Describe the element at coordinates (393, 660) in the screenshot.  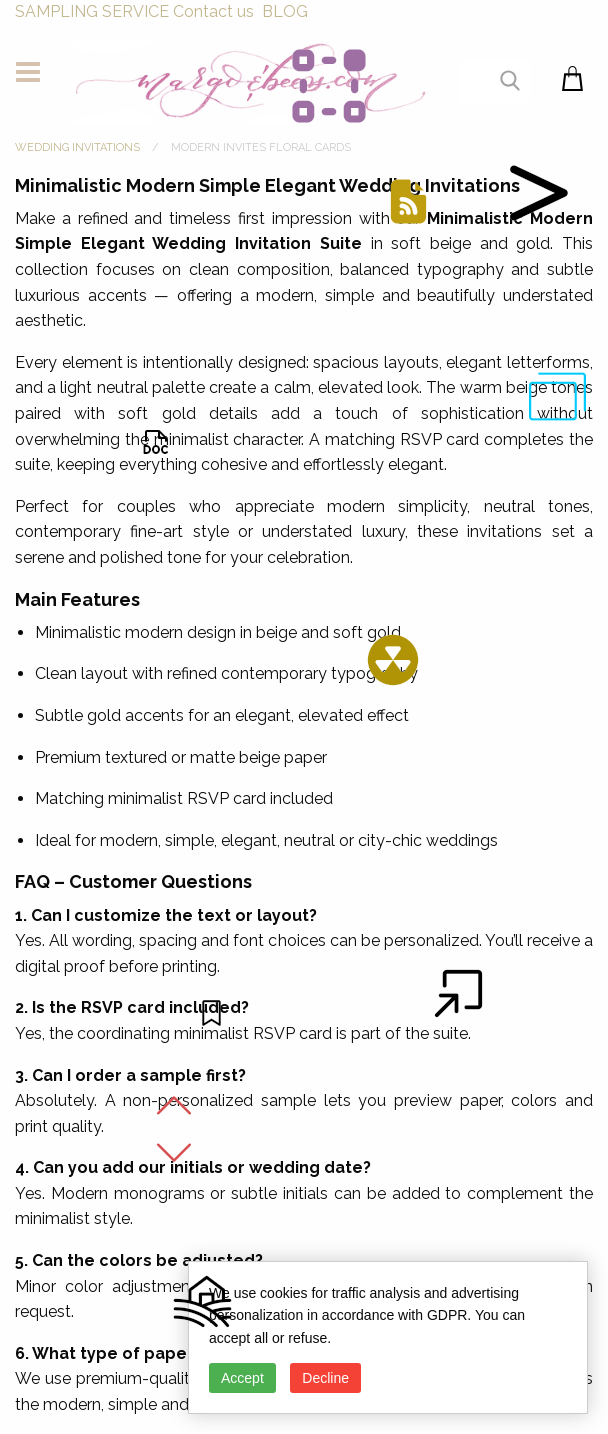
I see `fallout shelter location indicator` at that location.